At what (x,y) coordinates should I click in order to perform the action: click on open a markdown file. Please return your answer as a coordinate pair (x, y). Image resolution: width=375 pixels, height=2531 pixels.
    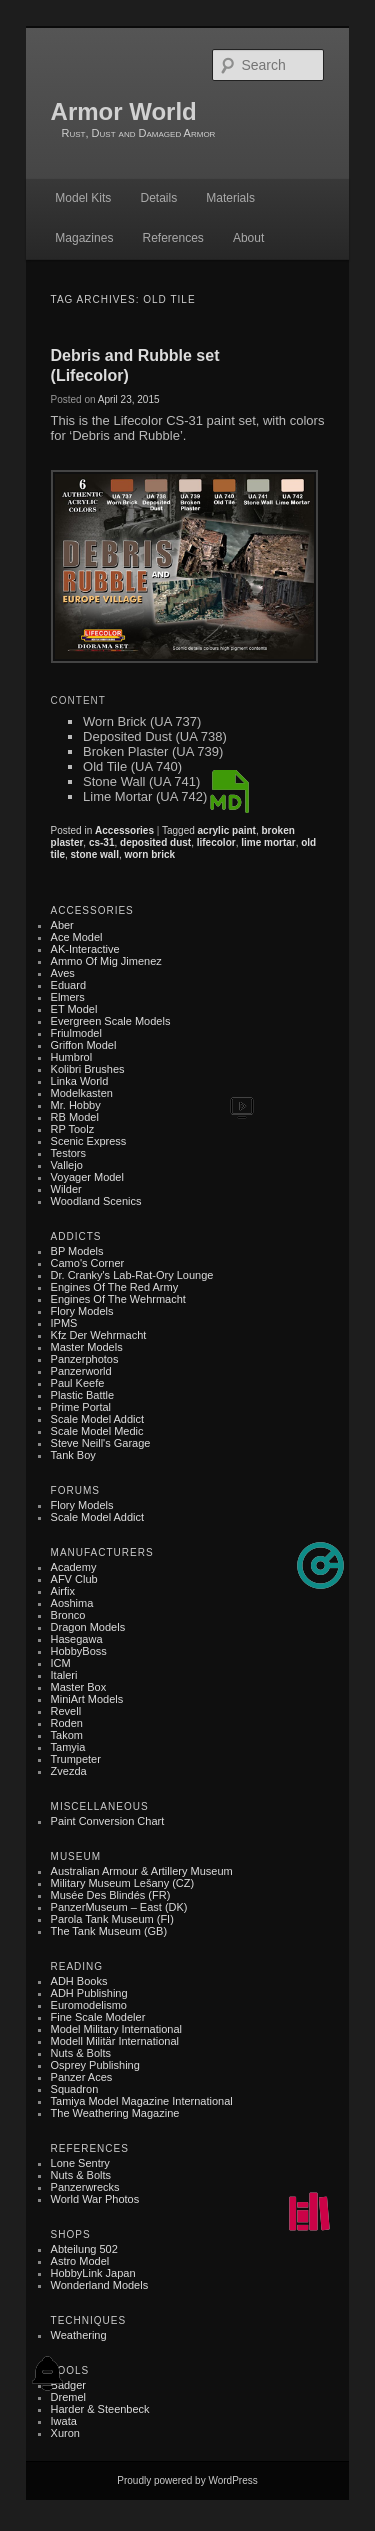
    Looking at the image, I should click on (230, 791).